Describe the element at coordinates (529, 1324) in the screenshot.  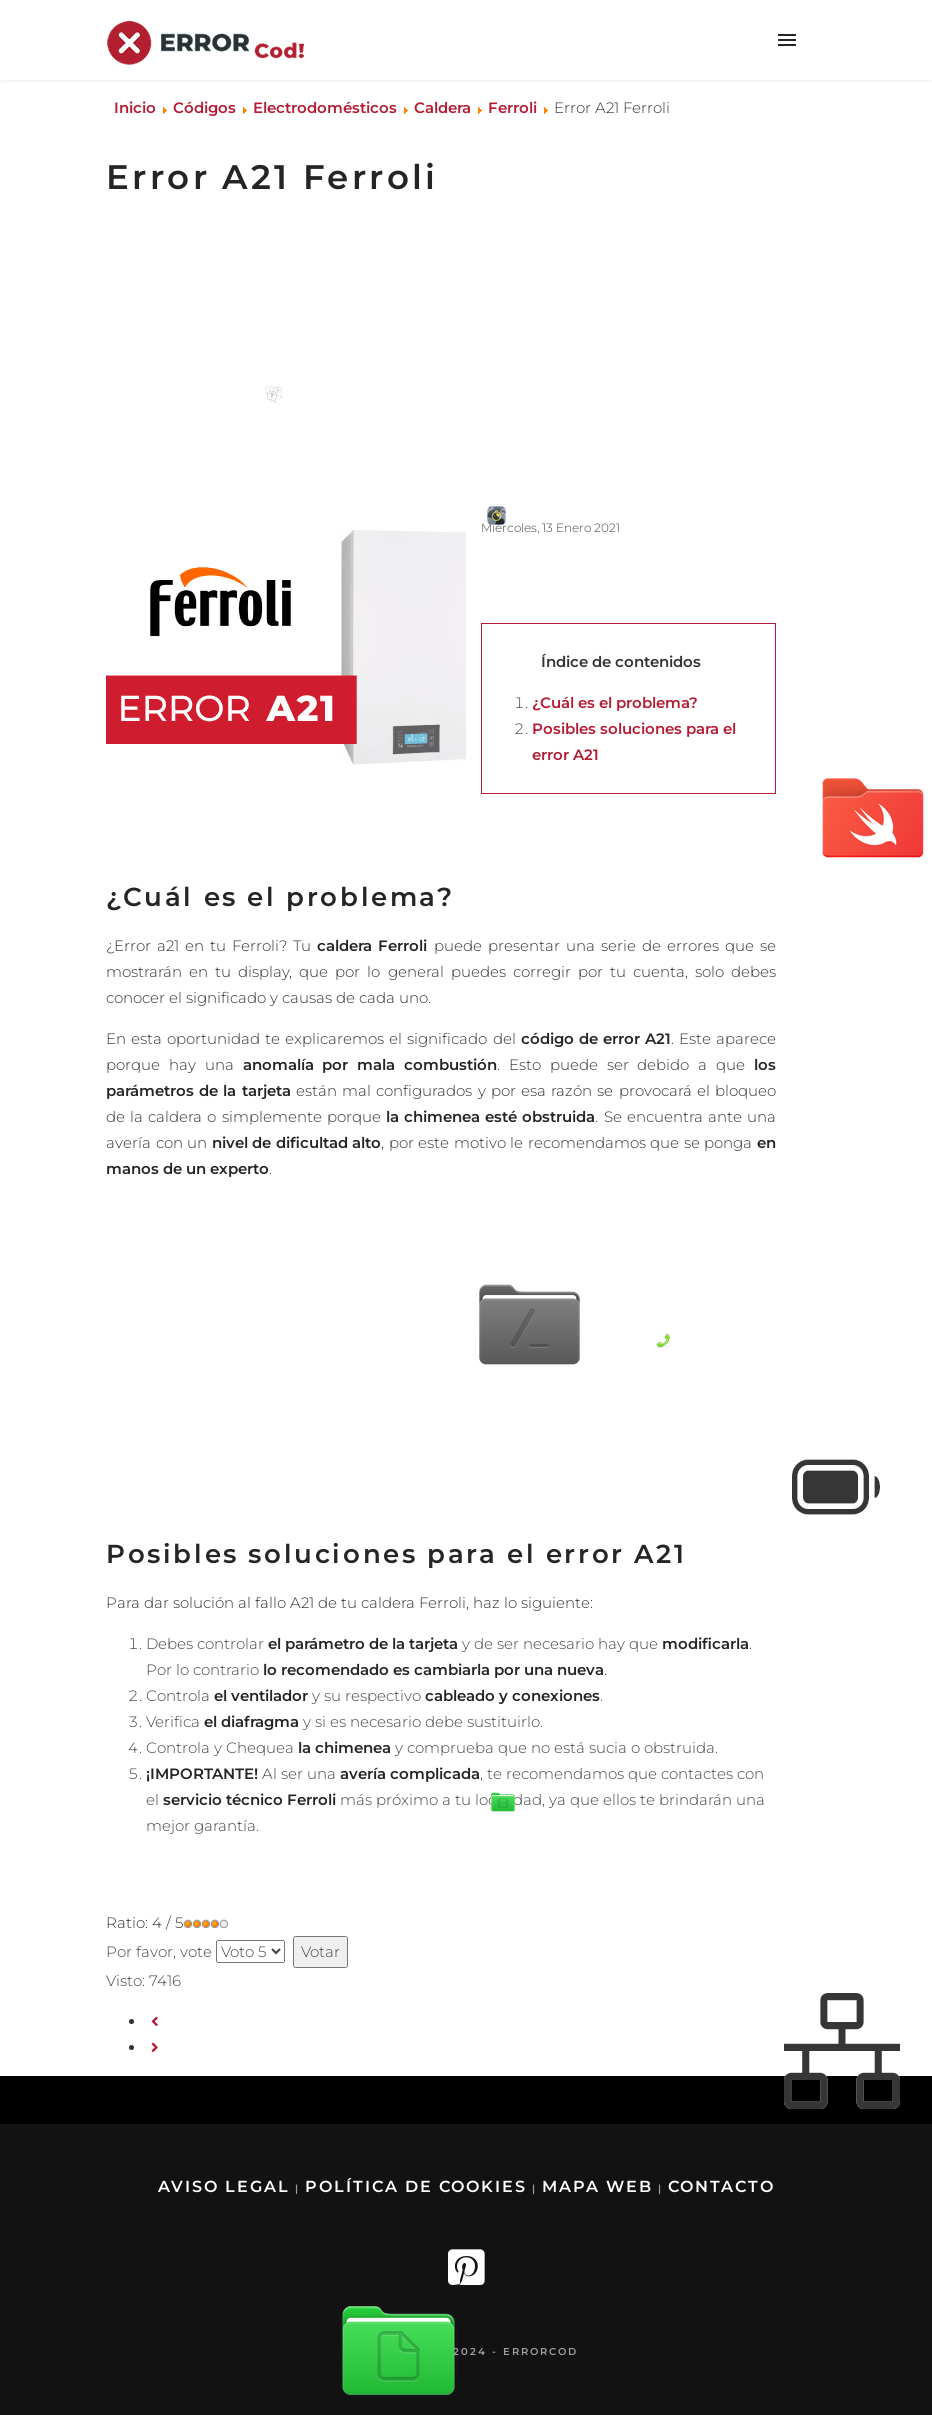
I see `access the root directory` at that location.